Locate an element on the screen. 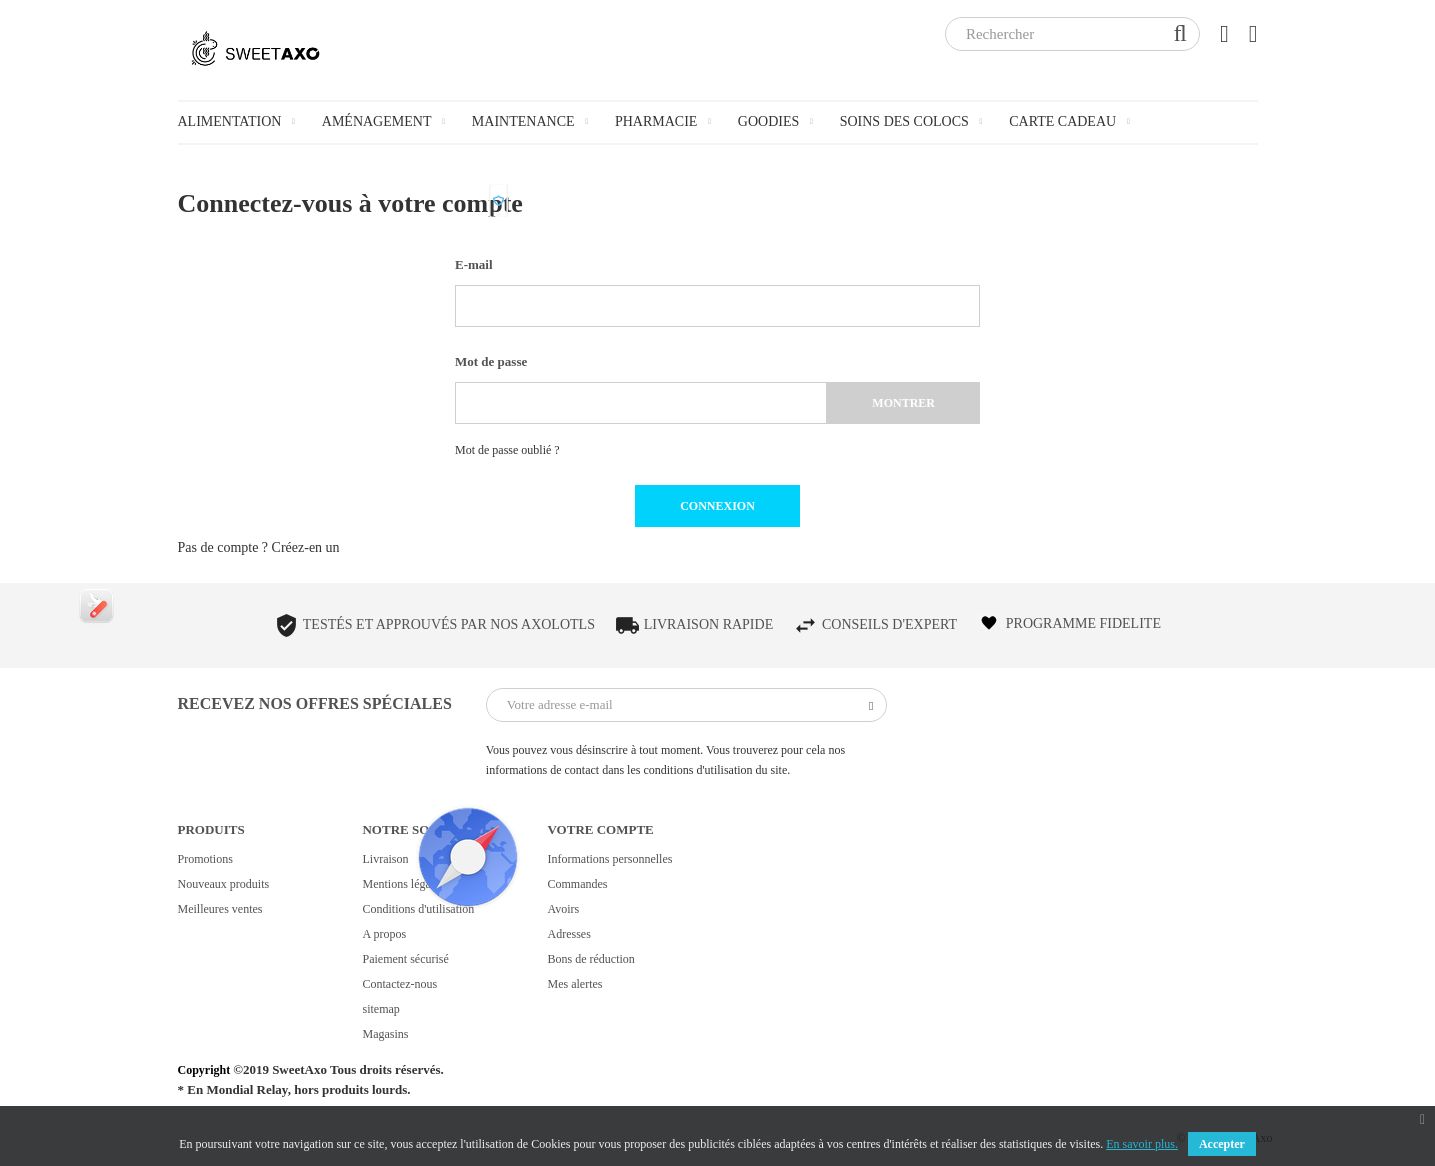 The image size is (1435, 1166). open textpieces app for text manipulation tools is located at coordinates (96, 605).